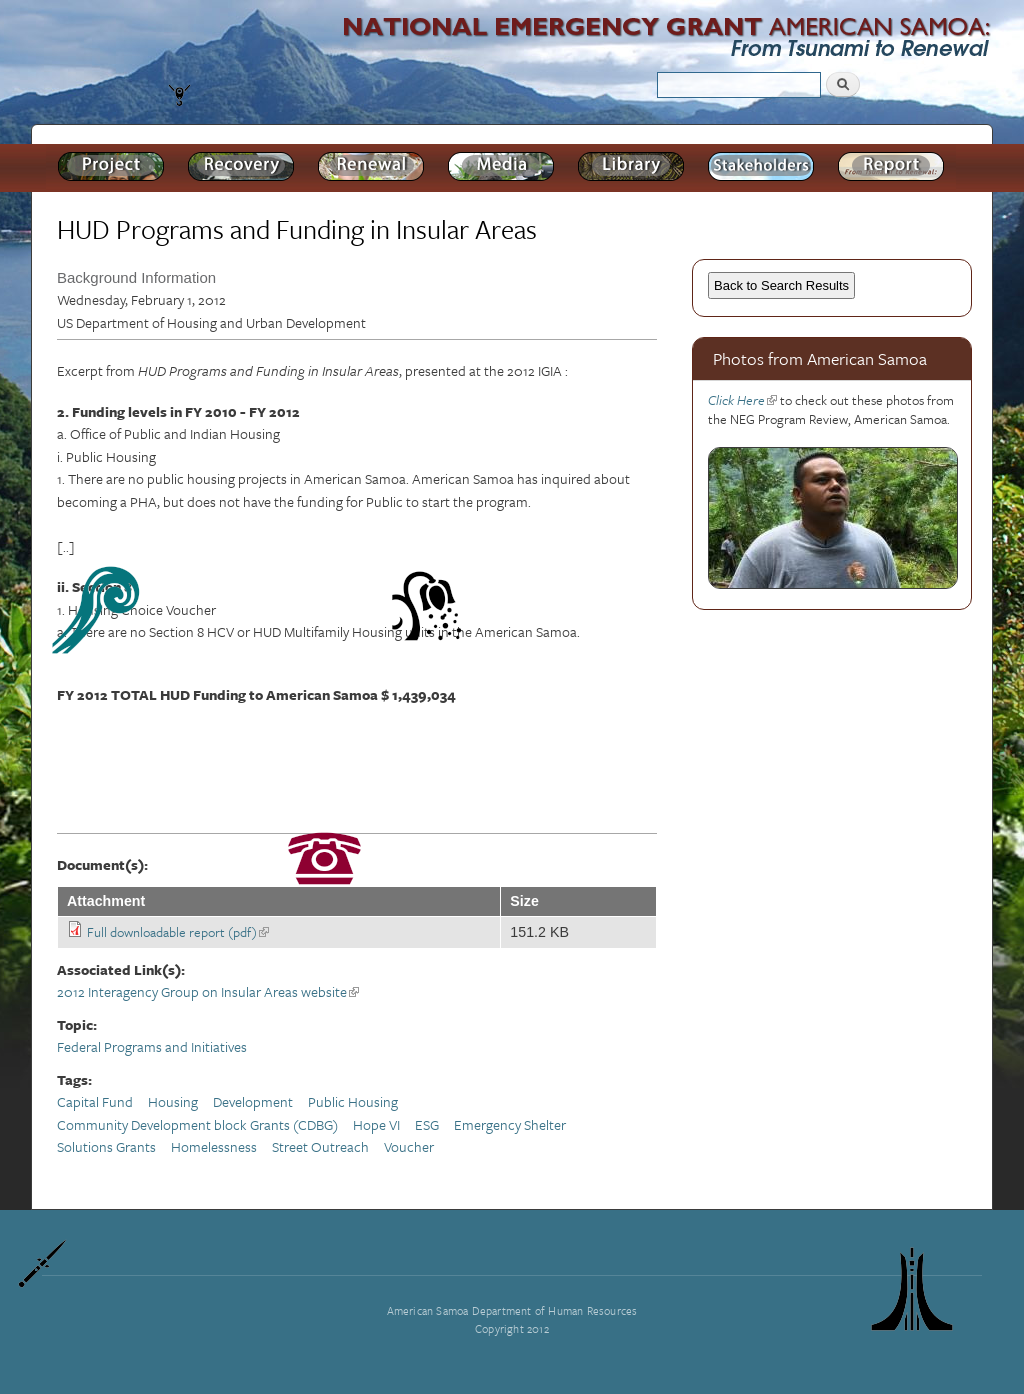 The width and height of the screenshot is (1024, 1394). What do you see at coordinates (179, 95) in the screenshot?
I see `indicates crane or lifting equipment in a game interface` at bounding box center [179, 95].